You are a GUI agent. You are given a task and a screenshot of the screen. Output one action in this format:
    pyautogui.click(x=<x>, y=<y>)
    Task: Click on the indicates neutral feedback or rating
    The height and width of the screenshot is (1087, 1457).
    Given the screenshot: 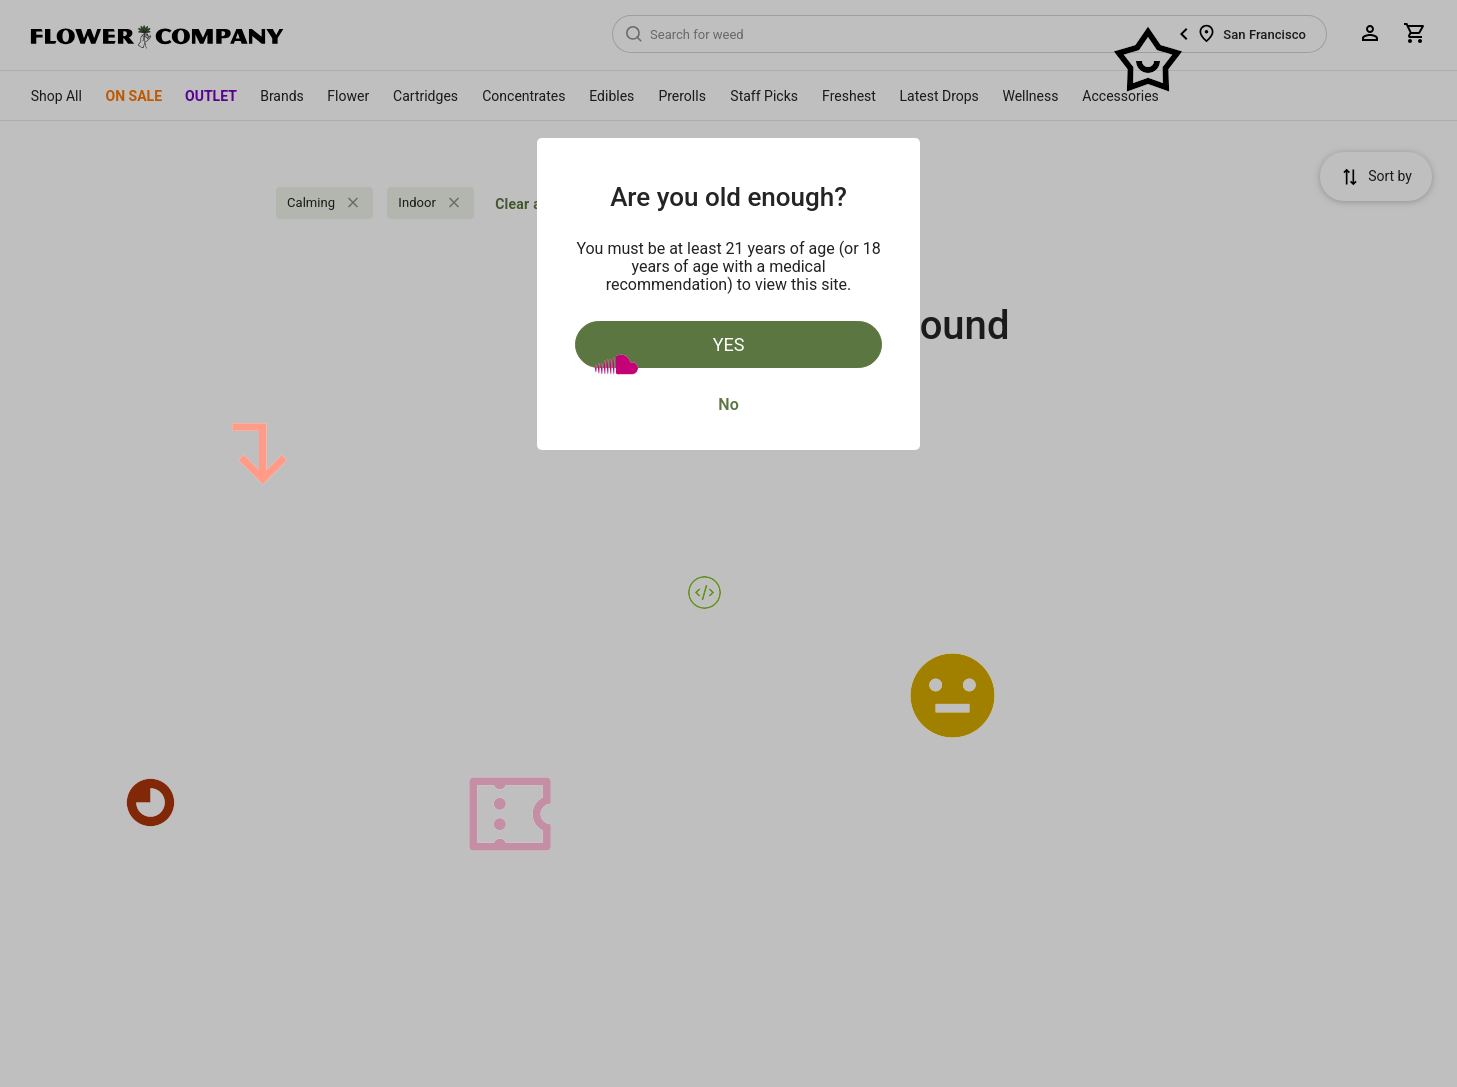 What is the action you would take?
    pyautogui.click(x=952, y=695)
    